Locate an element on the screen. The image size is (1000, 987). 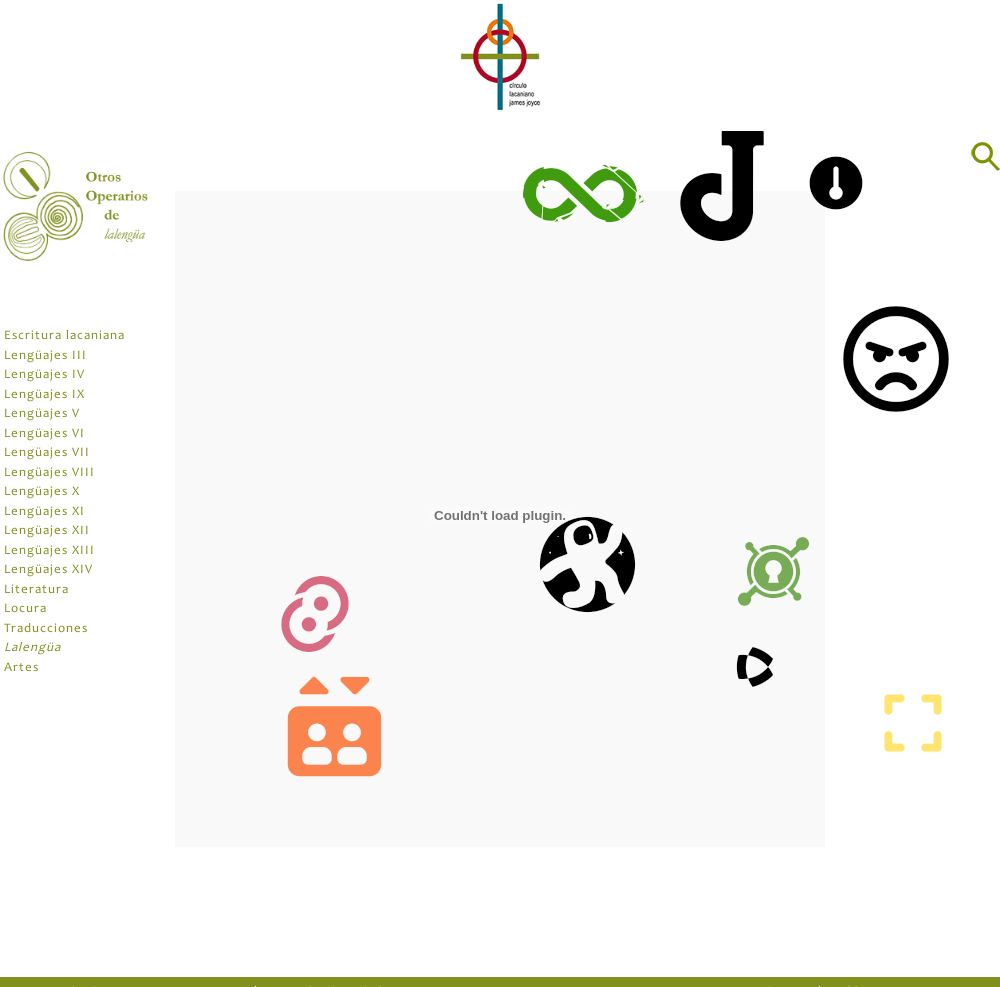
expand to fullscreen mode is located at coordinates (913, 723).